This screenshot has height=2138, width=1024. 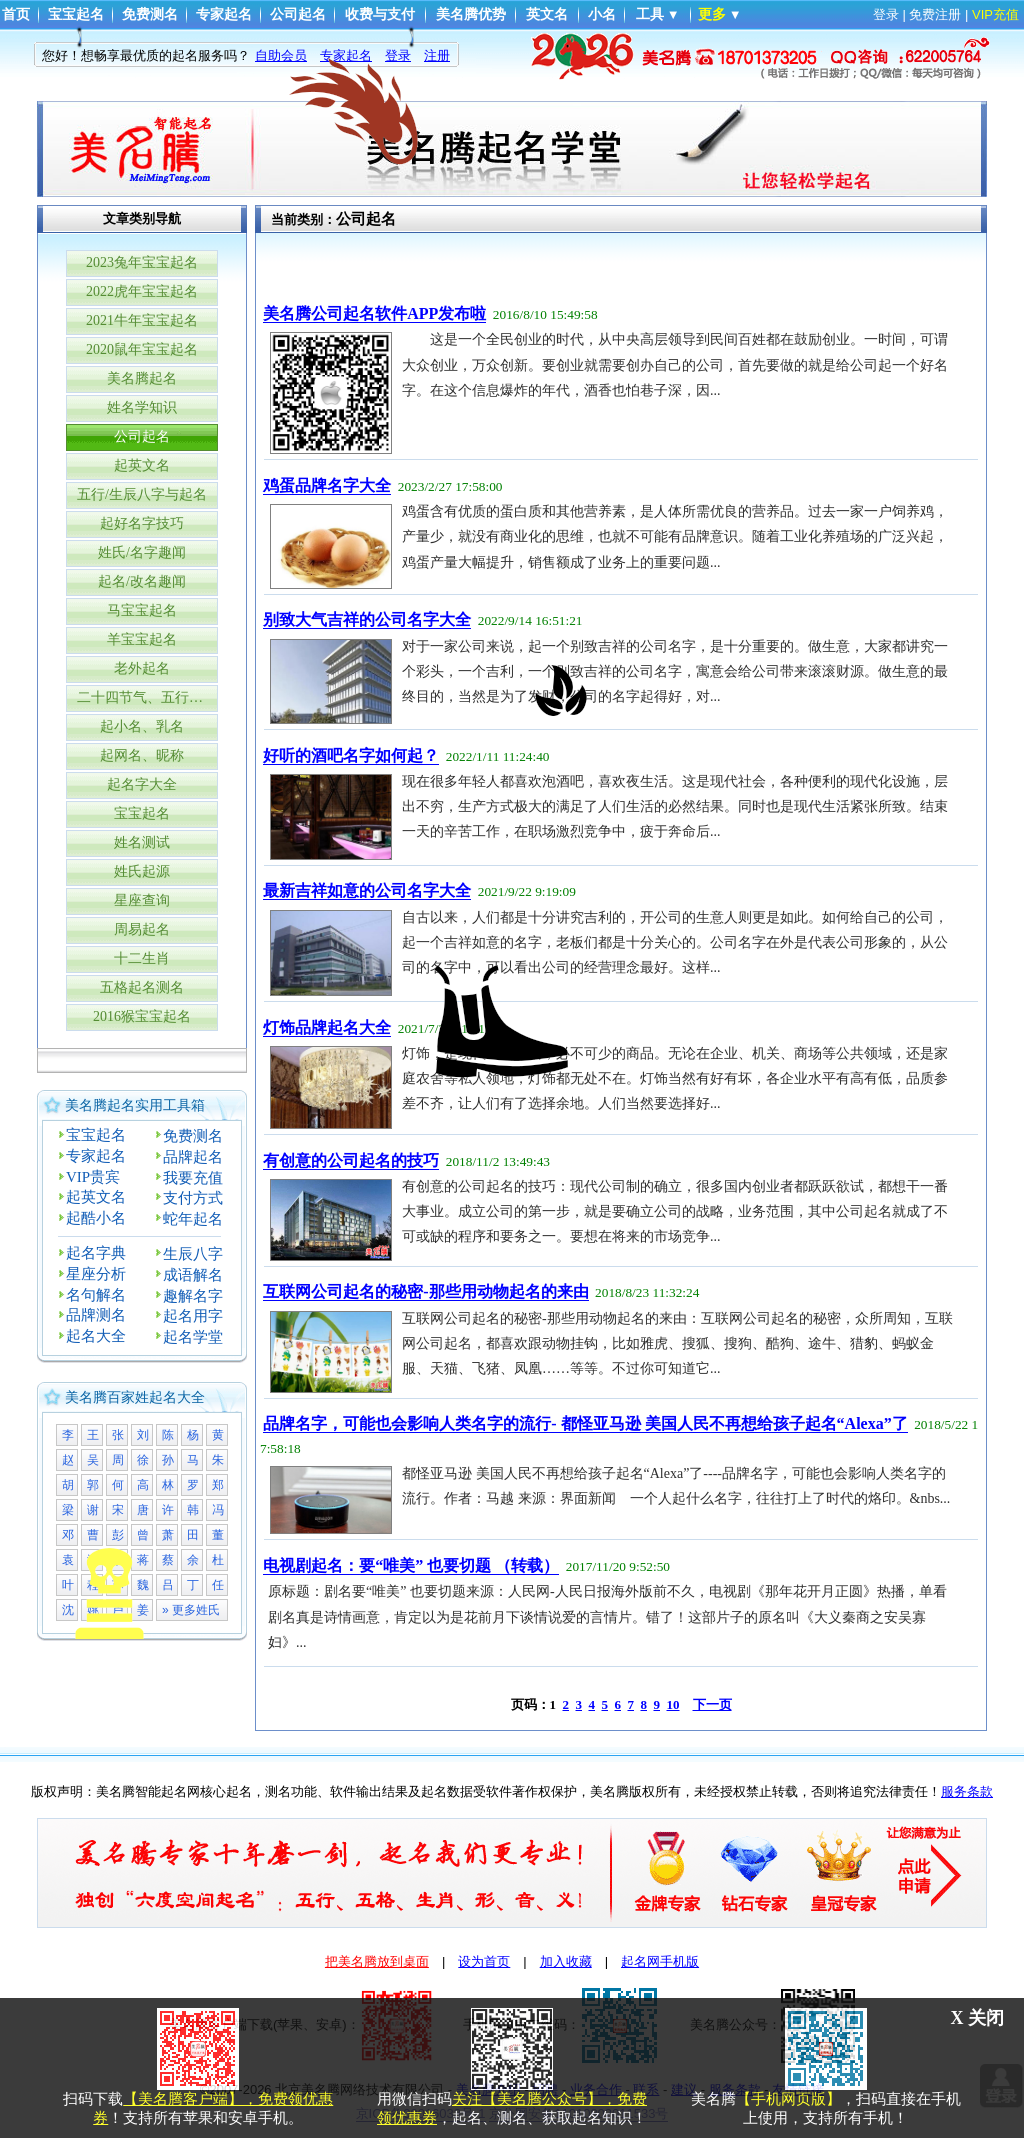 What do you see at coordinates (354, 115) in the screenshot?
I see `indicates a speed boost or acceleration power-up` at bounding box center [354, 115].